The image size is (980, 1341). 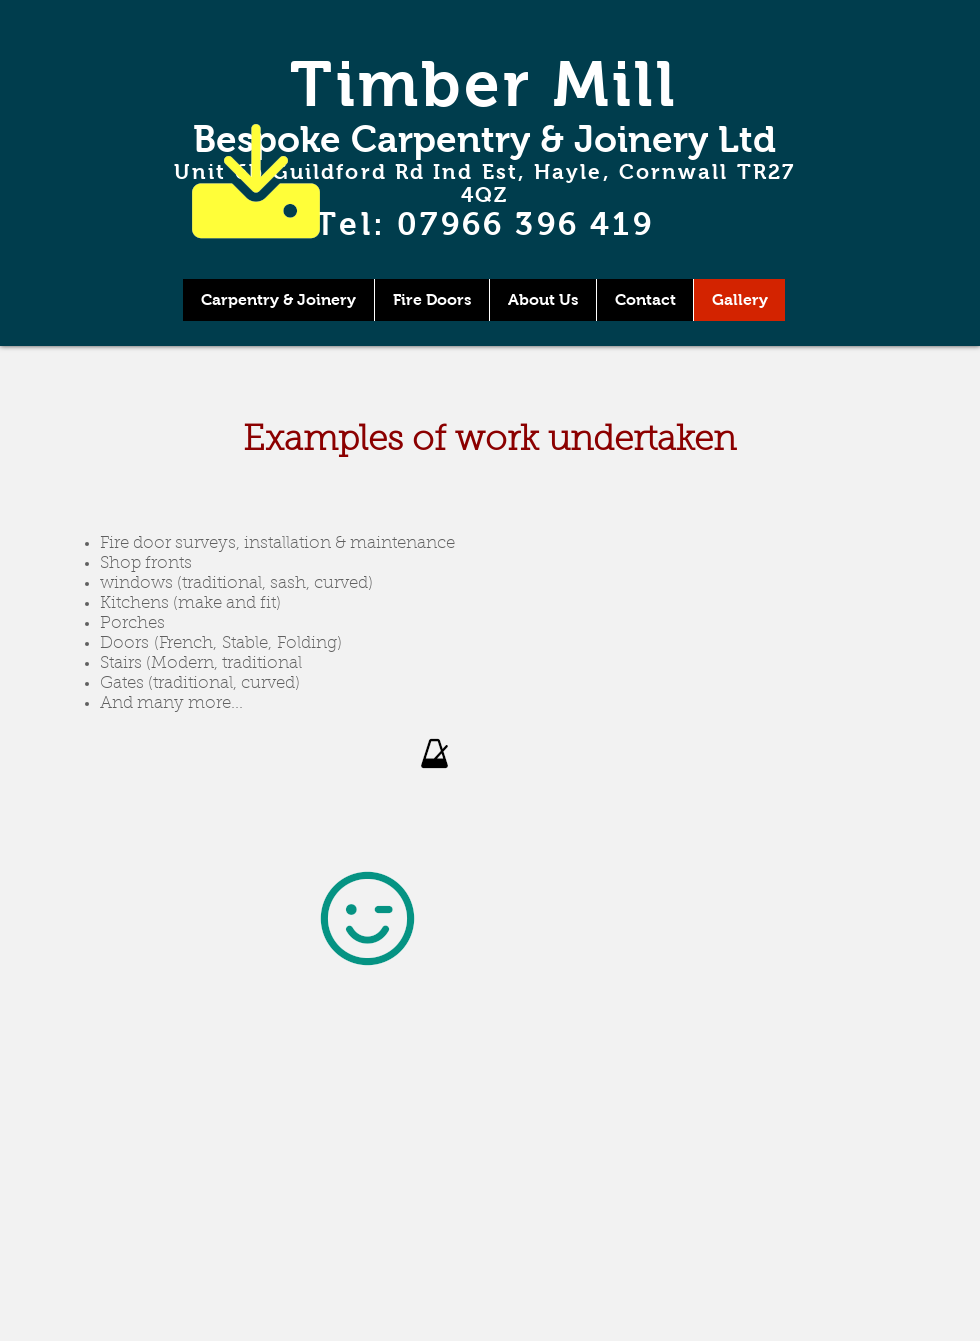 What do you see at coordinates (434, 753) in the screenshot?
I see `adjust tempo or timing settings` at bounding box center [434, 753].